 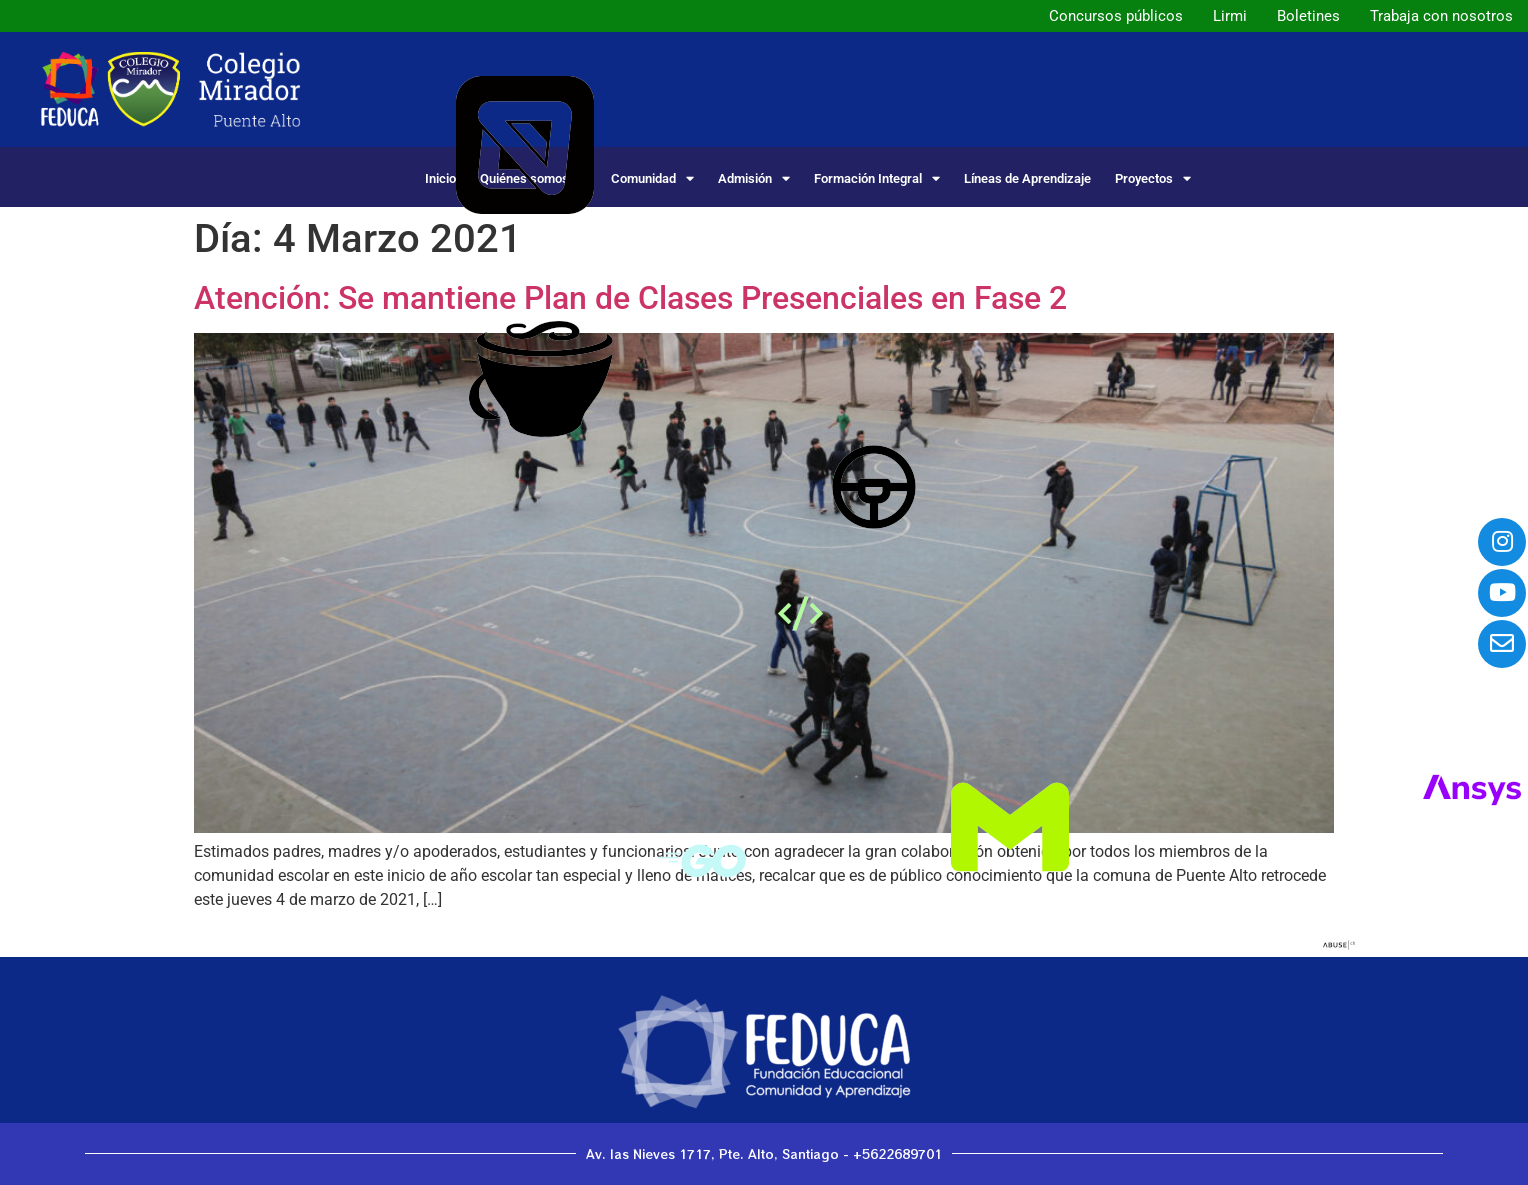 I want to click on access driving or navigation mode, so click(x=874, y=487).